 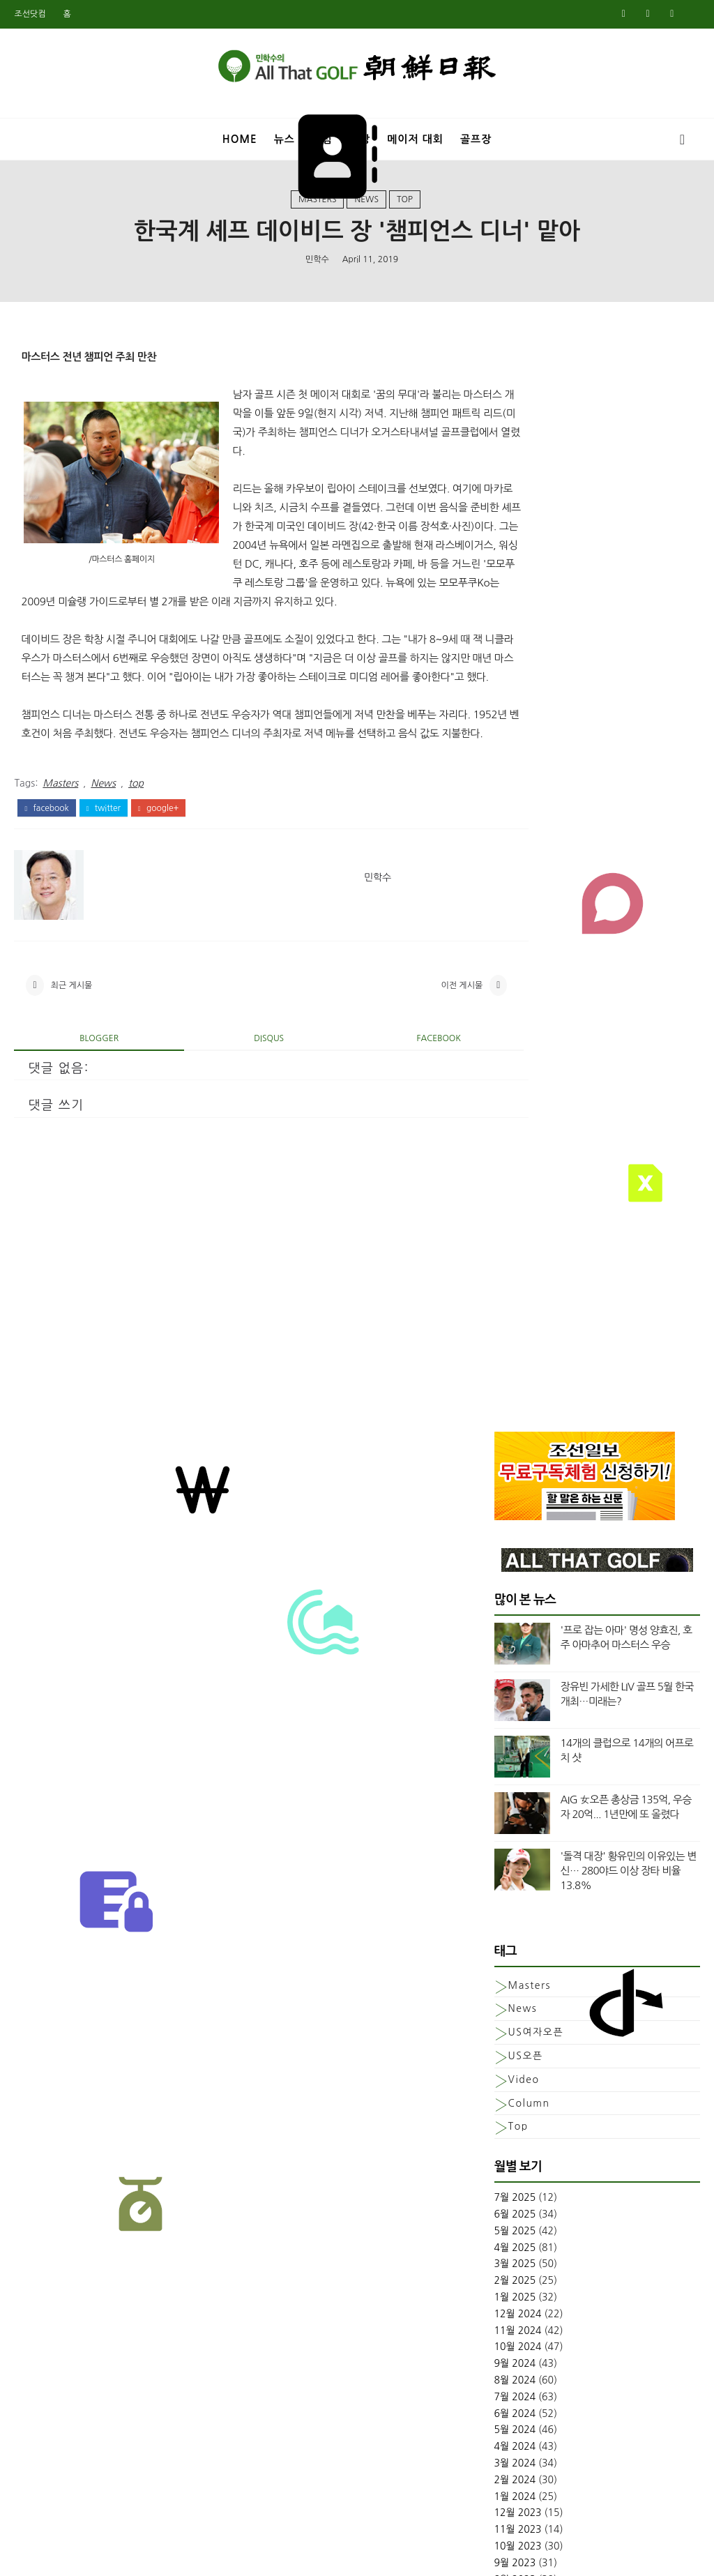 What do you see at coordinates (202, 1490) in the screenshot?
I see `indicates south korean won currency` at bounding box center [202, 1490].